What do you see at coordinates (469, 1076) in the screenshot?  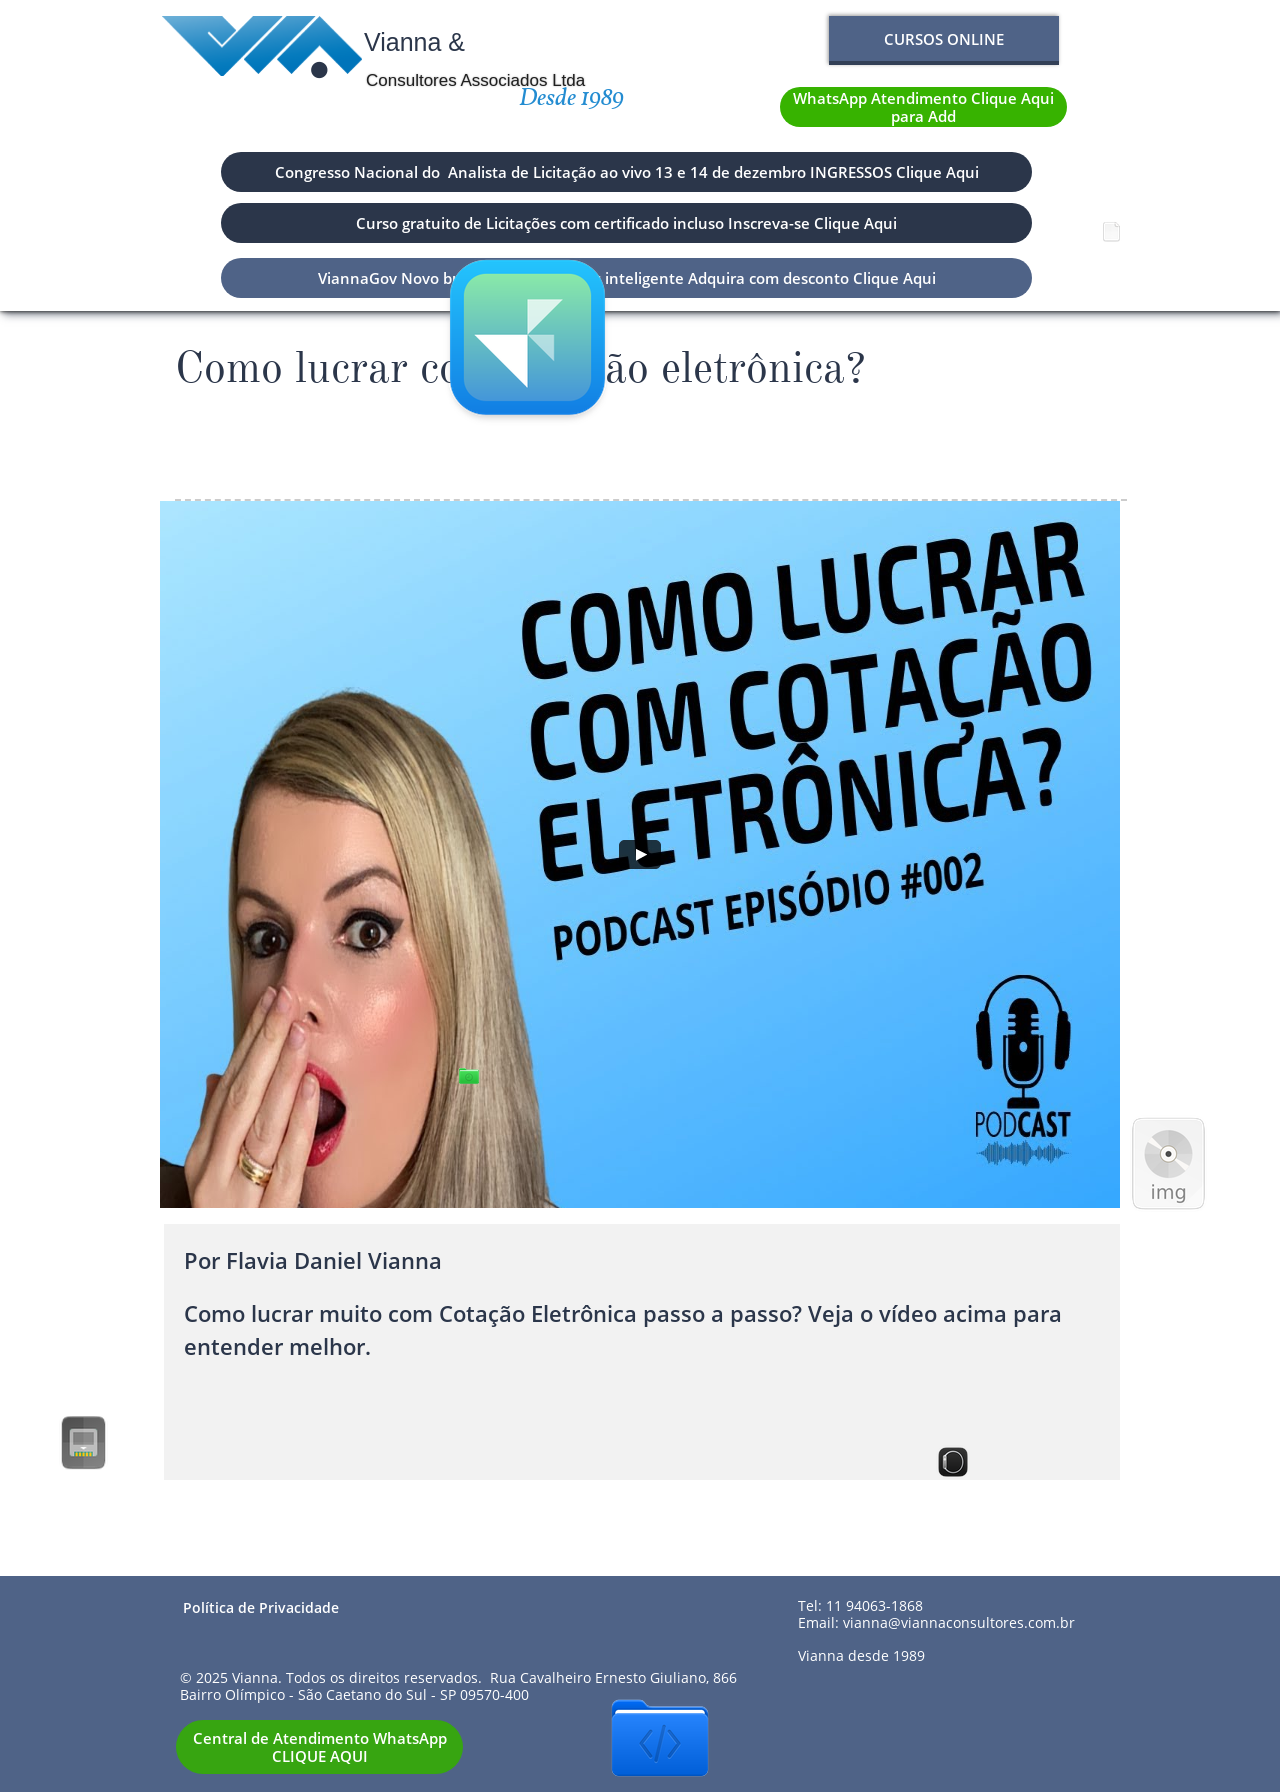 I see `access temporary files folder` at bounding box center [469, 1076].